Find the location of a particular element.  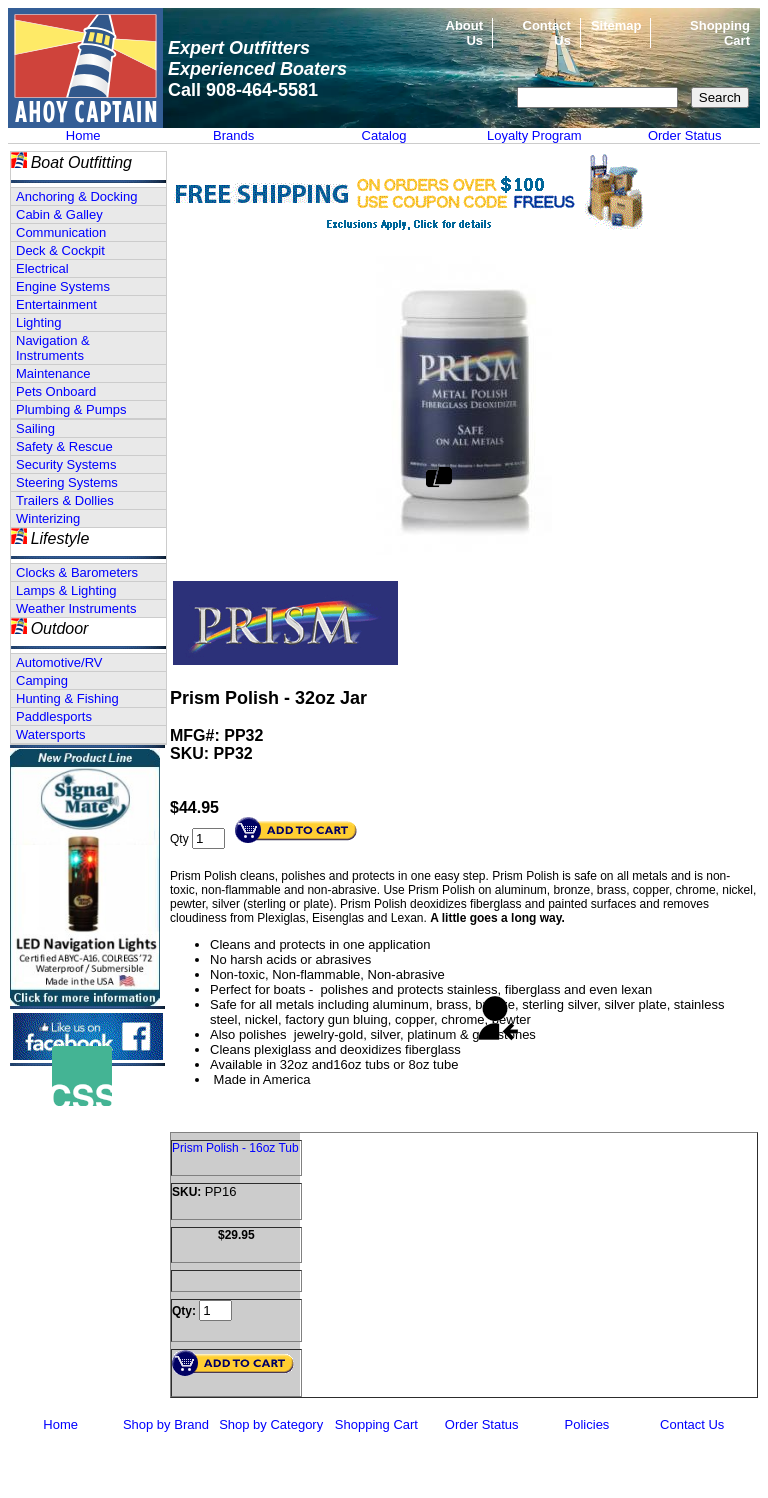

open the warp terminal application is located at coordinates (439, 477).